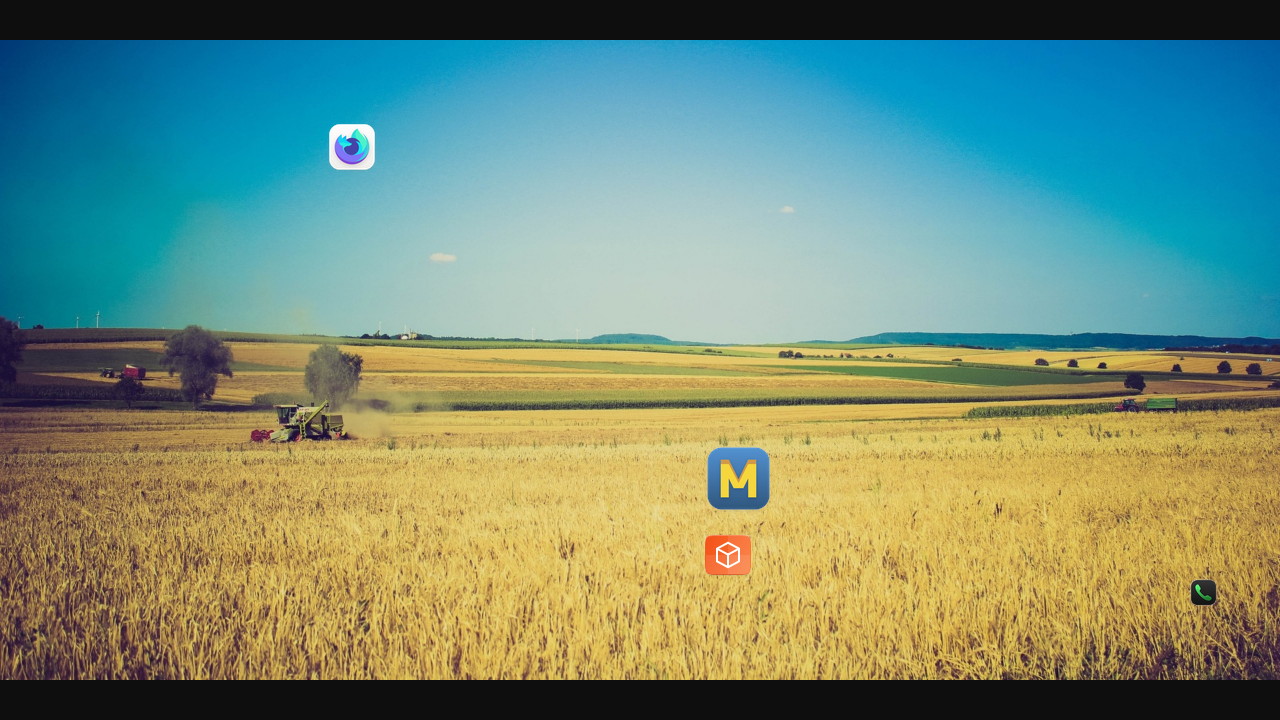 The width and height of the screenshot is (1280, 720). What do you see at coordinates (738, 478) in the screenshot?
I see `launch mullvad browser app` at bounding box center [738, 478].